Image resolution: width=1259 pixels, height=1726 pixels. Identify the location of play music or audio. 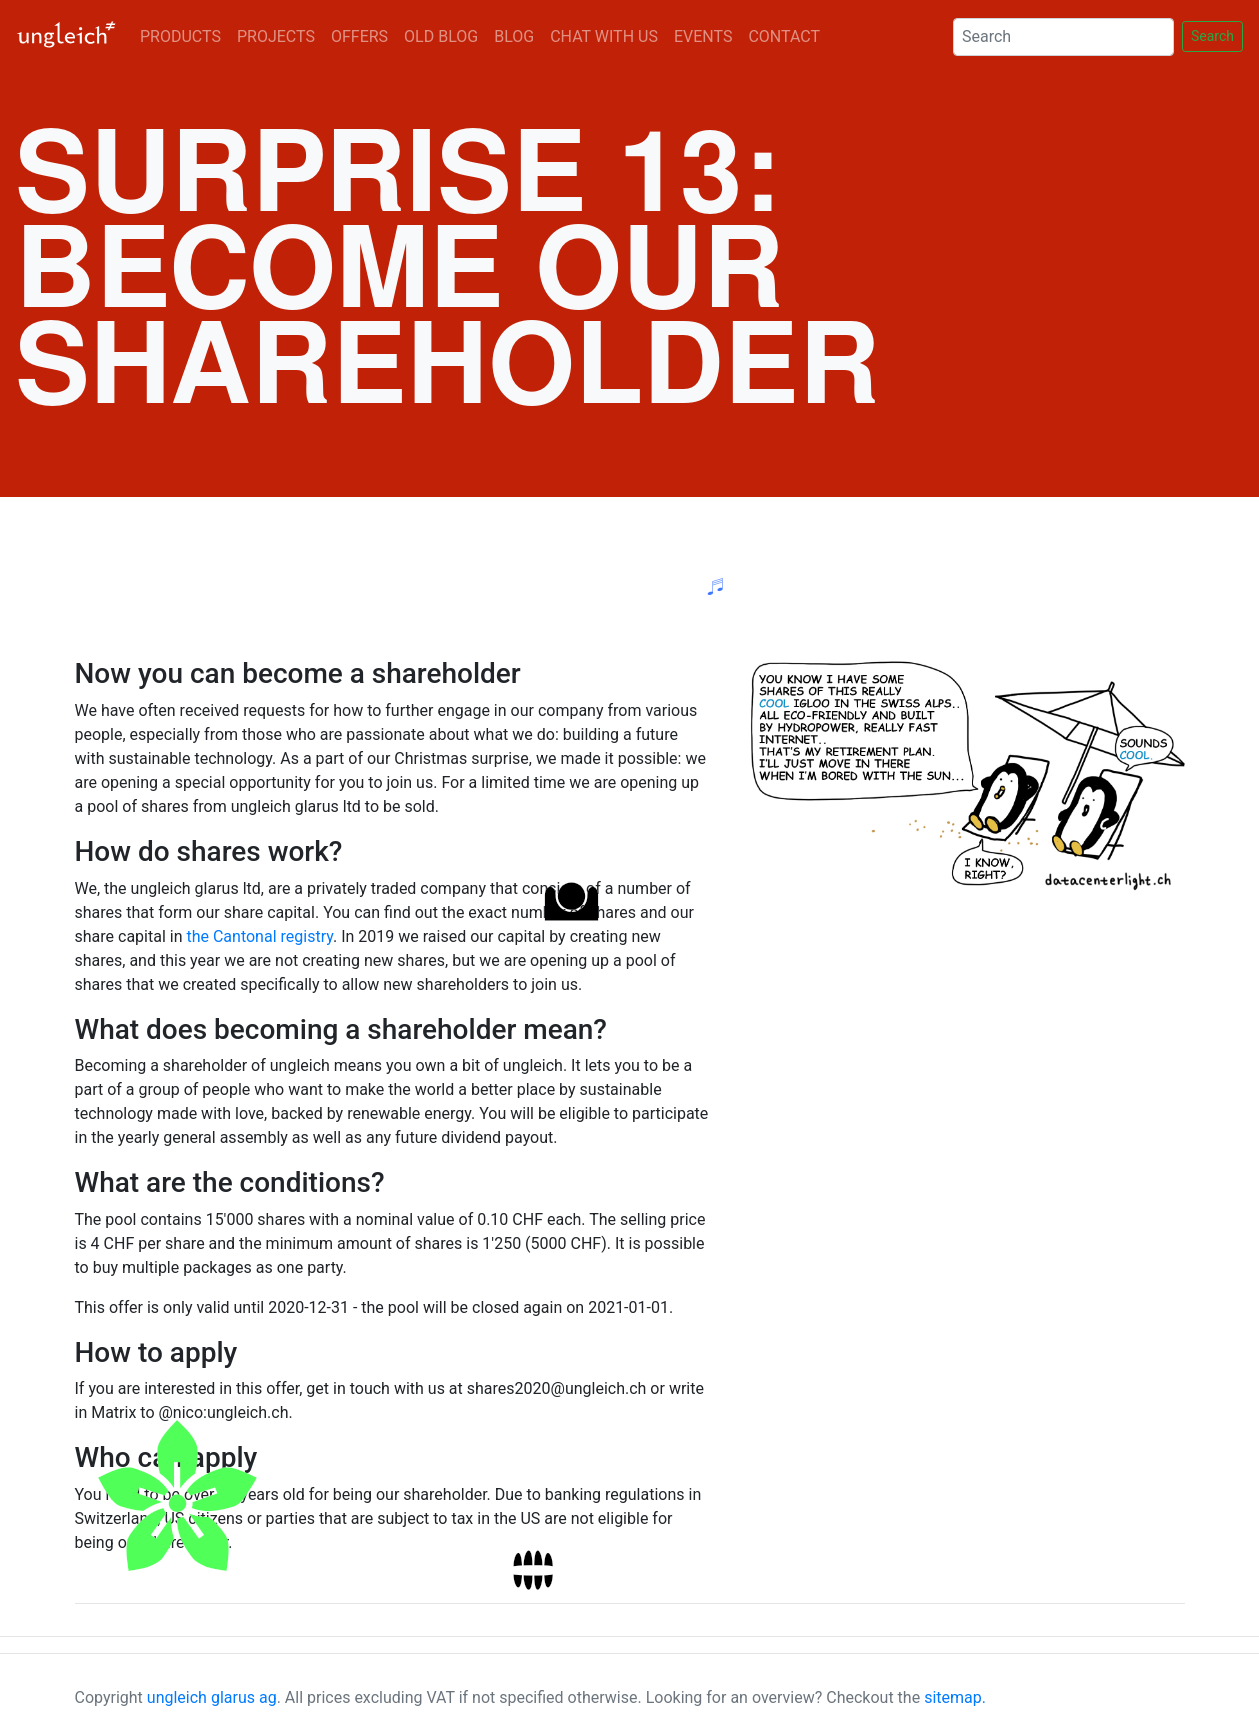
(715, 586).